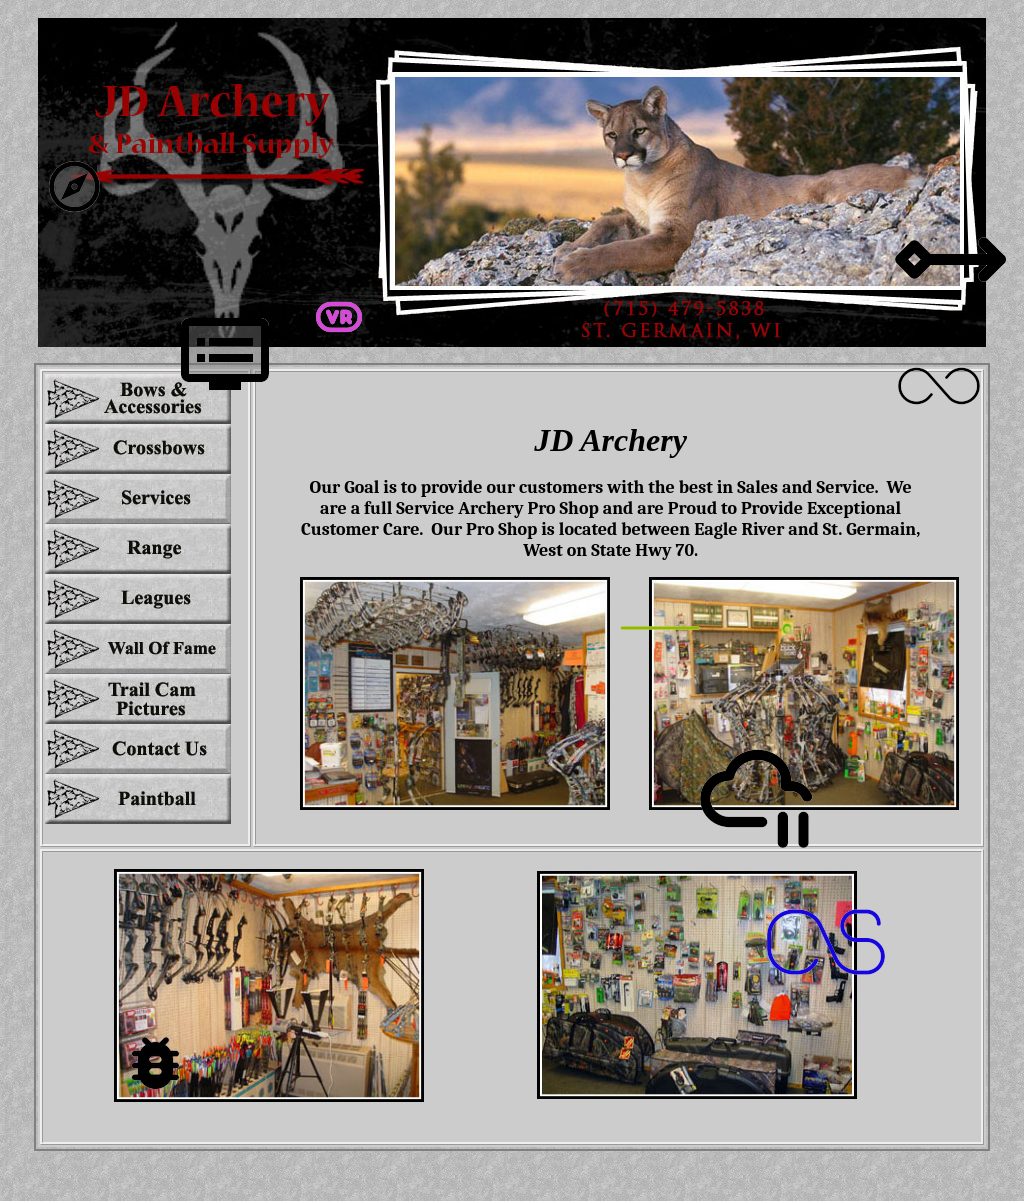  What do you see at coordinates (826, 940) in the screenshot?
I see `connect to your Last.fm account` at bounding box center [826, 940].